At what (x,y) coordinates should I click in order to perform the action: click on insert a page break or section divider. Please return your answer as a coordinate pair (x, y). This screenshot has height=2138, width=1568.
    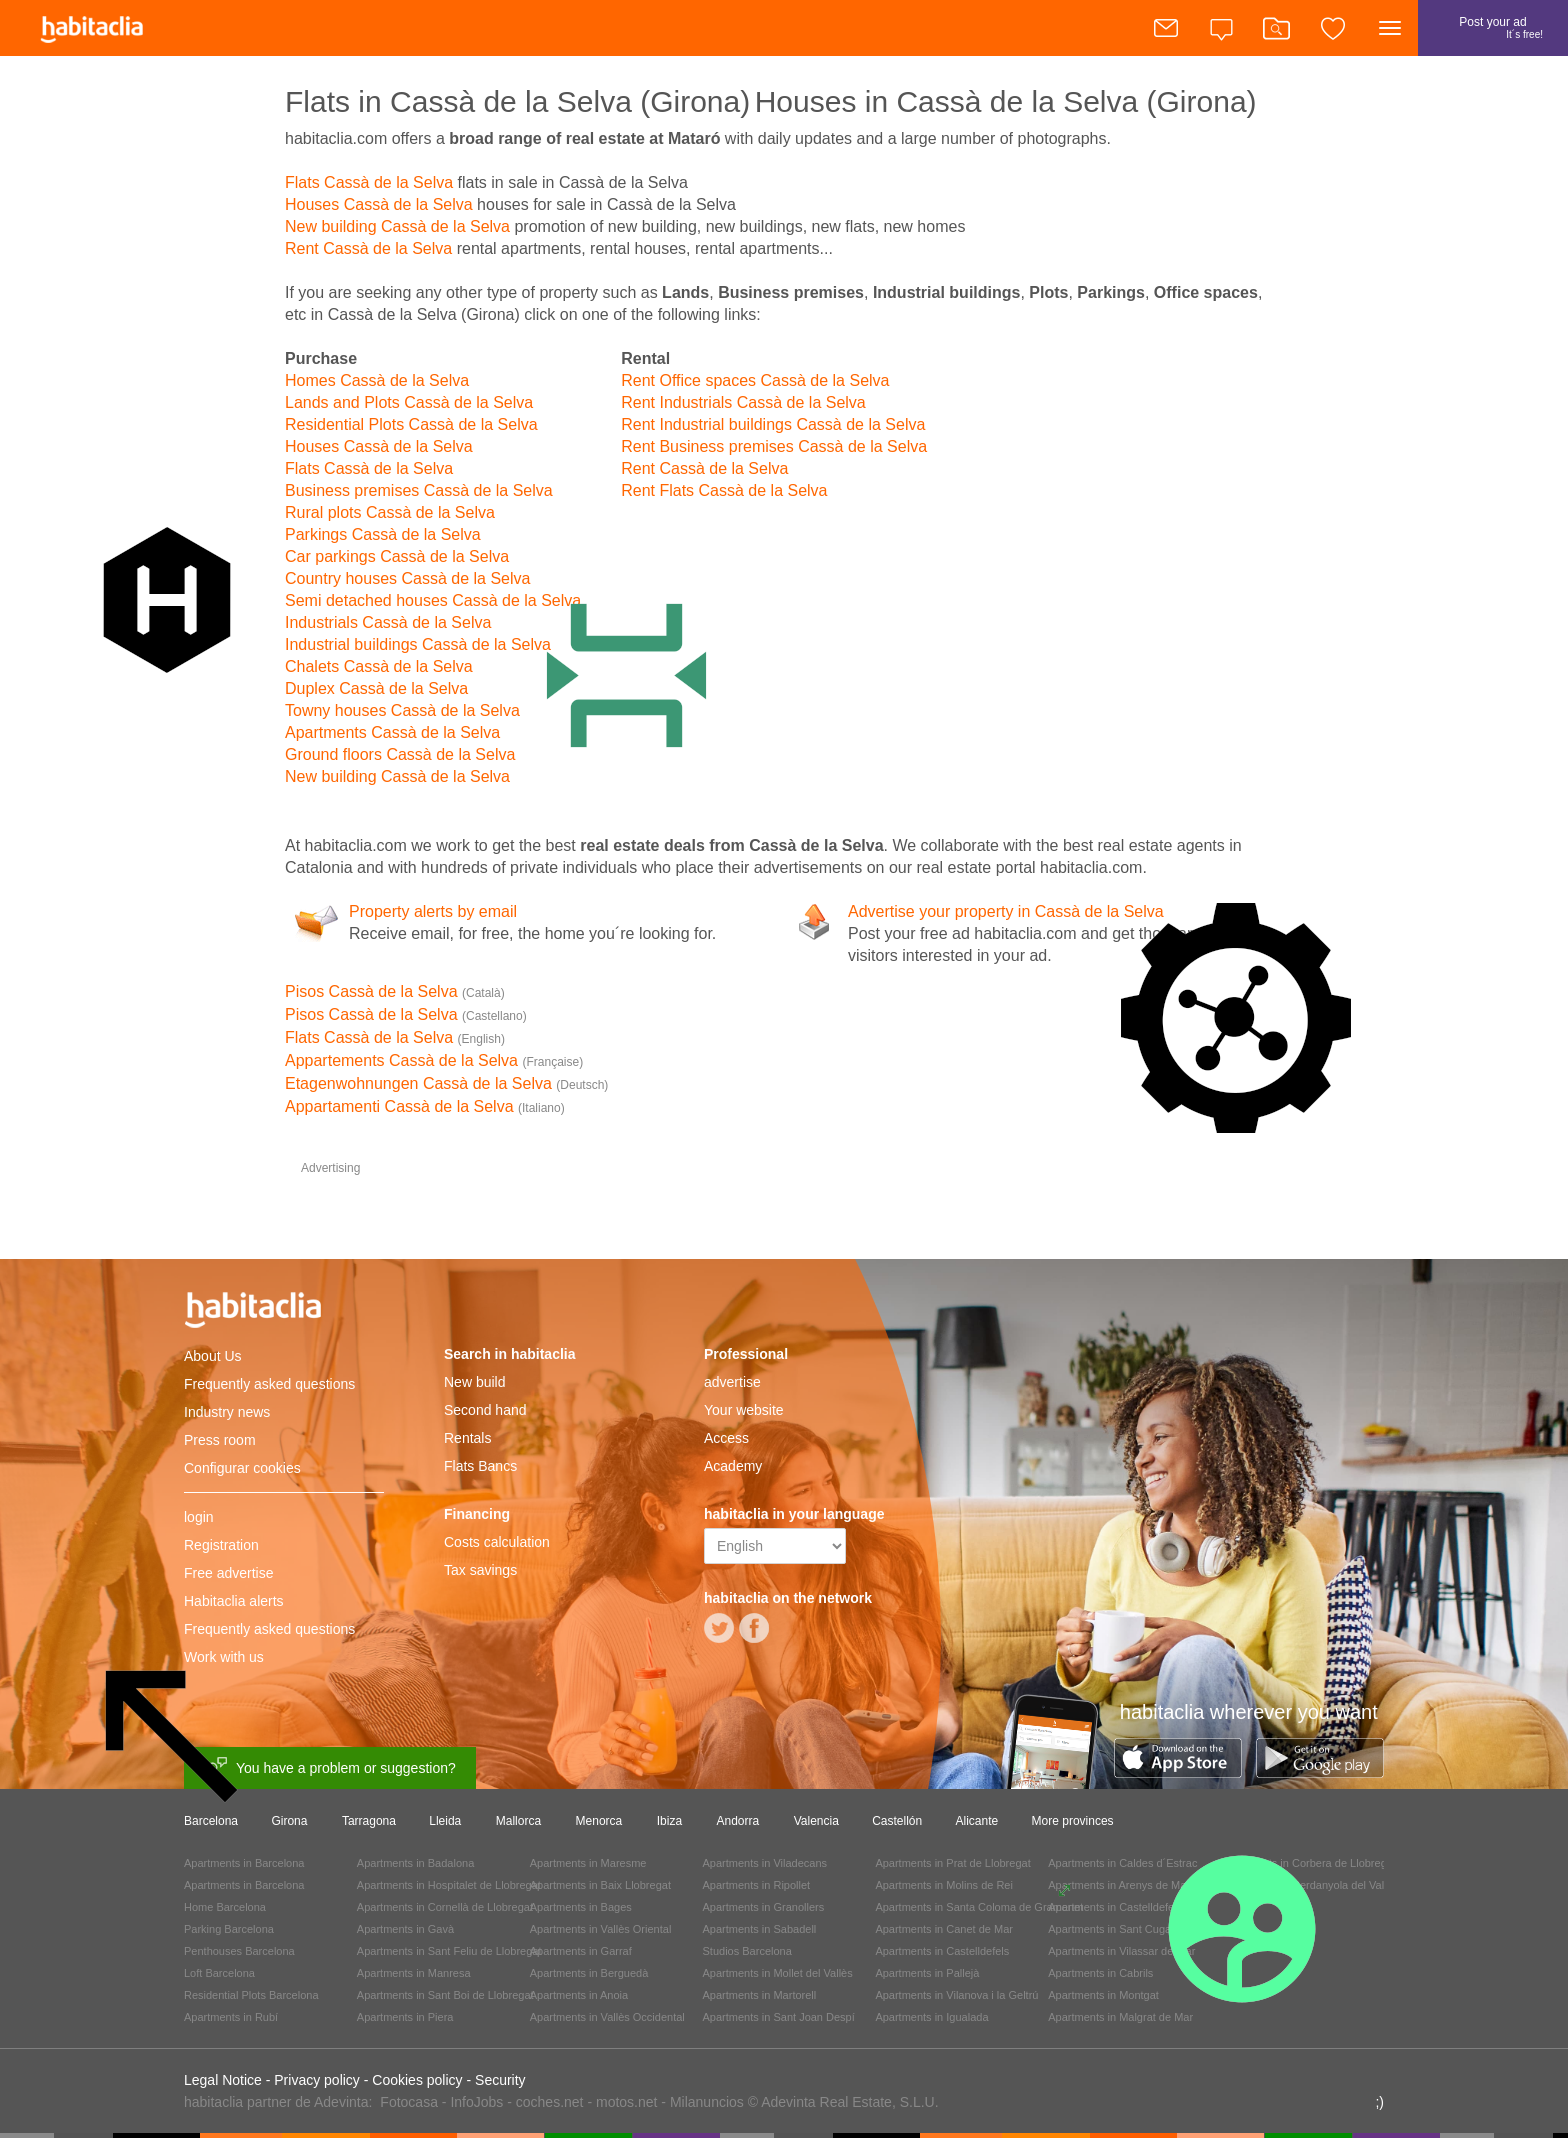
    Looking at the image, I should click on (626, 675).